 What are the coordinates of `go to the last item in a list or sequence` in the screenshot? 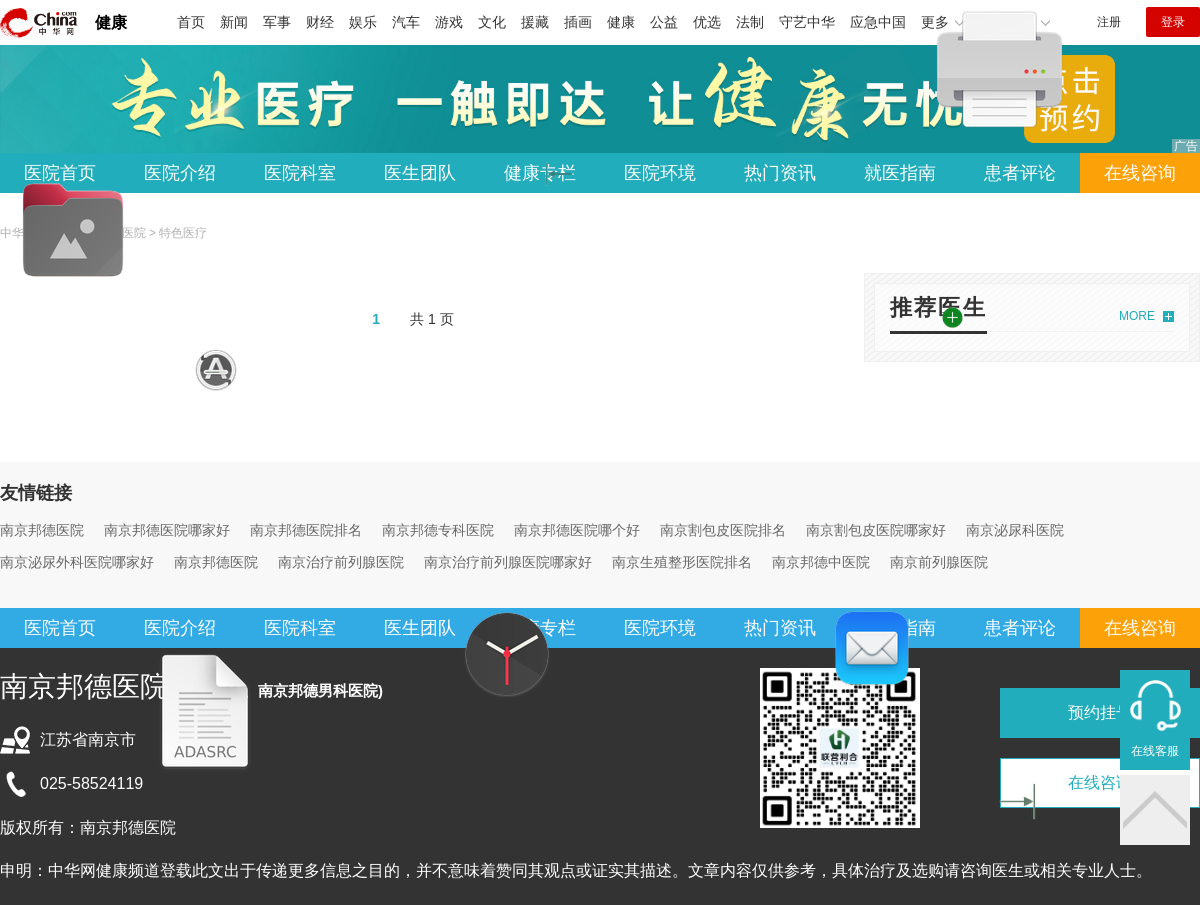 It's located at (1017, 801).